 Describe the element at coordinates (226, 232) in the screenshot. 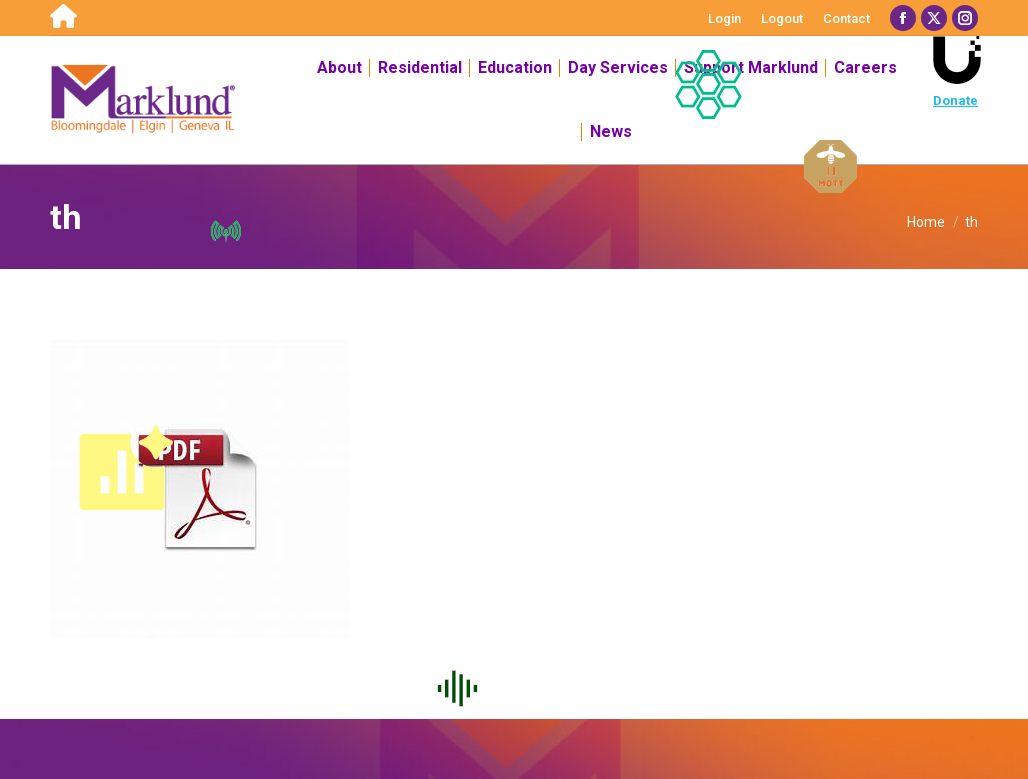

I see `eclipse mosquitto MQTT broker logo` at that location.